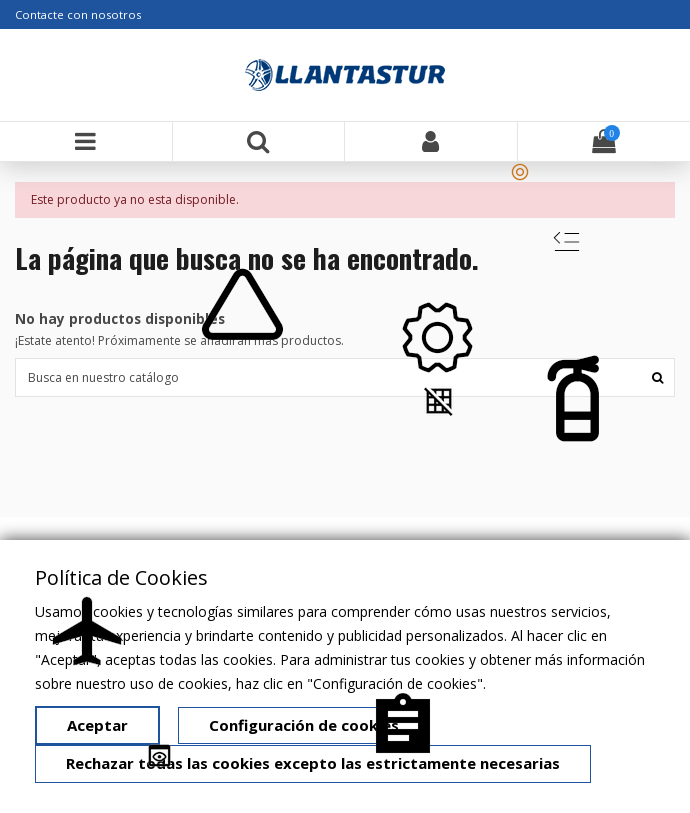 This screenshot has height=813, width=690. What do you see at coordinates (439, 401) in the screenshot?
I see `disable grid view` at bounding box center [439, 401].